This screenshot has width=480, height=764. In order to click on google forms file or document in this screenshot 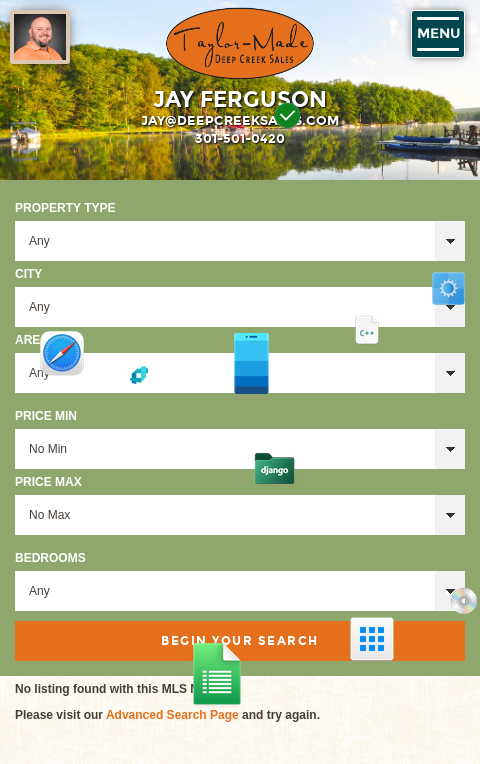, I will do `click(217, 675)`.